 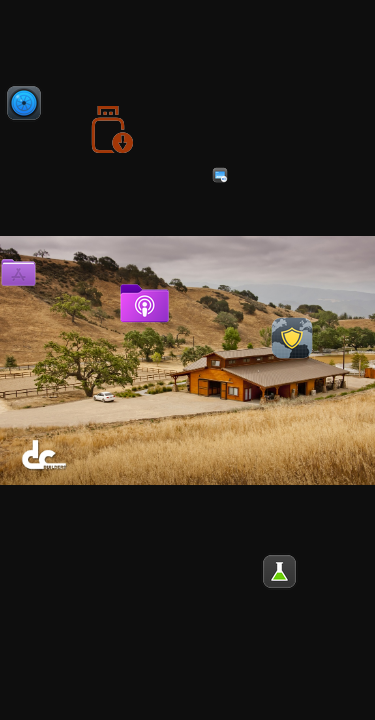 What do you see at coordinates (18, 272) in the screenshot?
I see `open templates folder` at bounding box center [18, 272].